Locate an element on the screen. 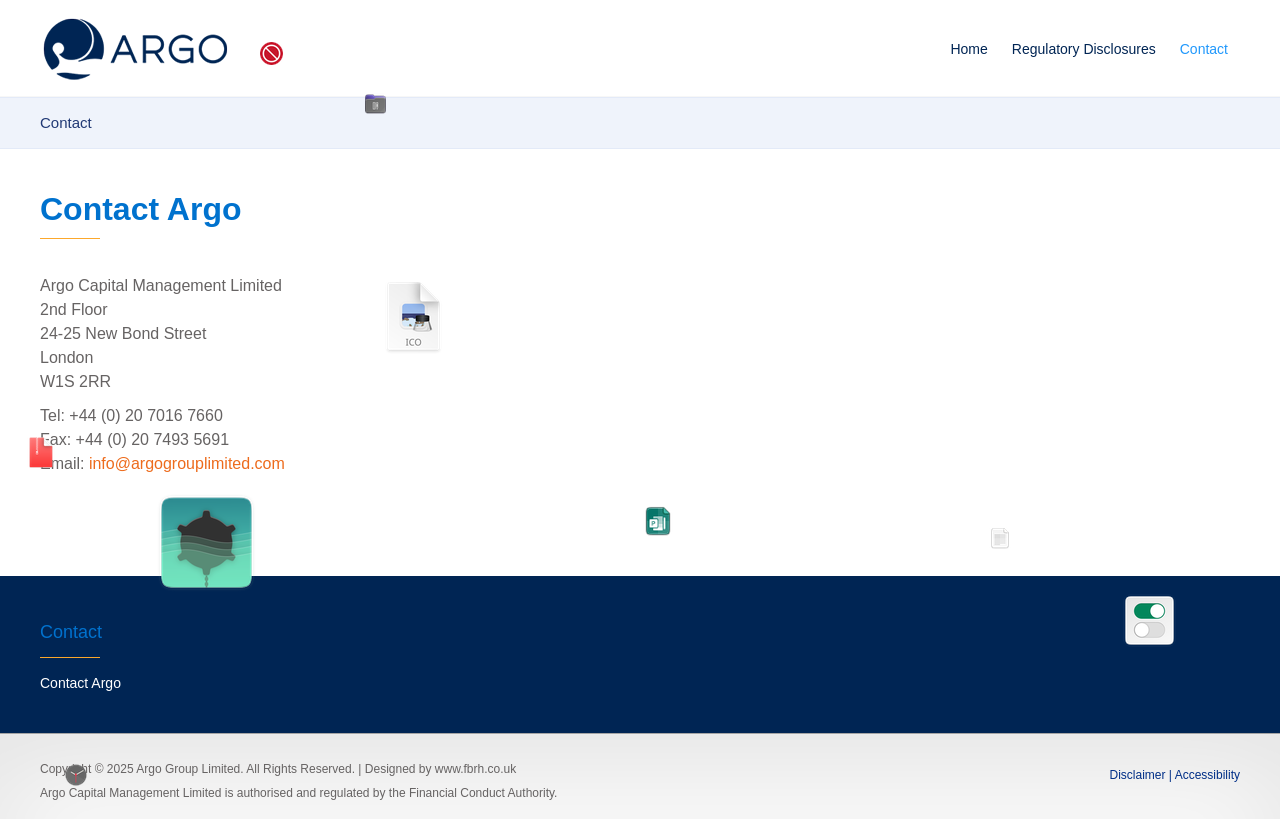 The image size is (1280, 822). open templates folder is located at coordinates (375, 103).